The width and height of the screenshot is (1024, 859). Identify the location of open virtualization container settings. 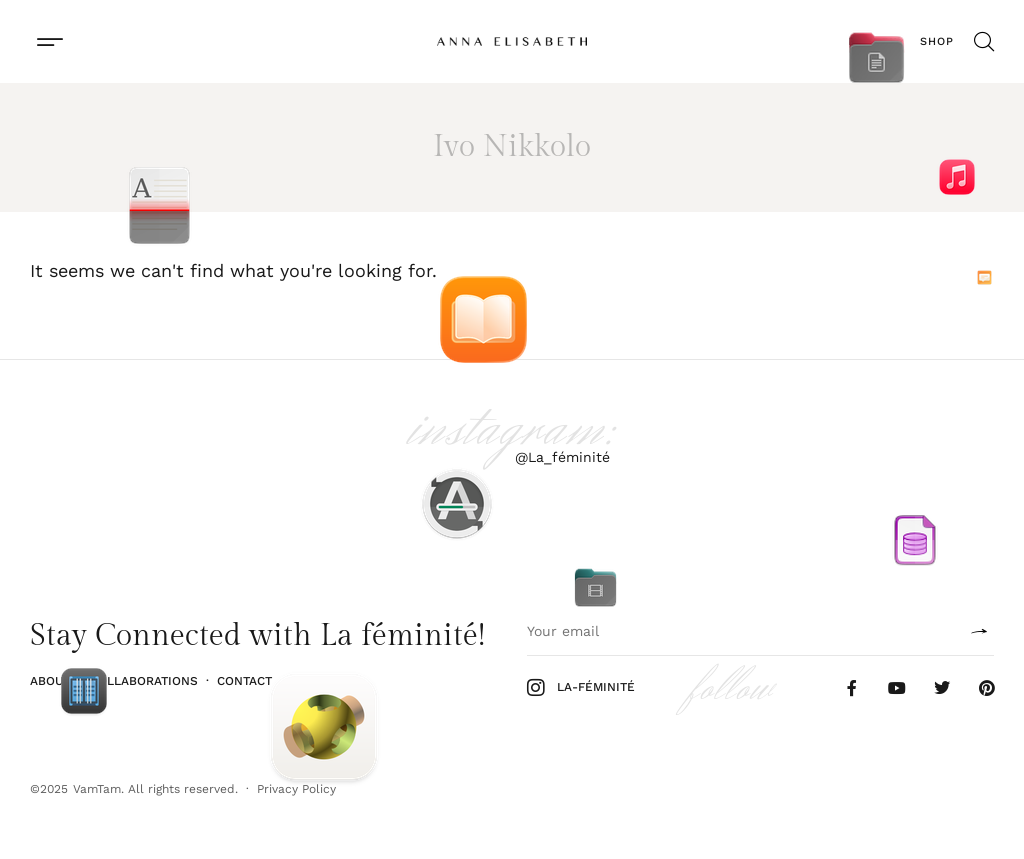
(84, 691).